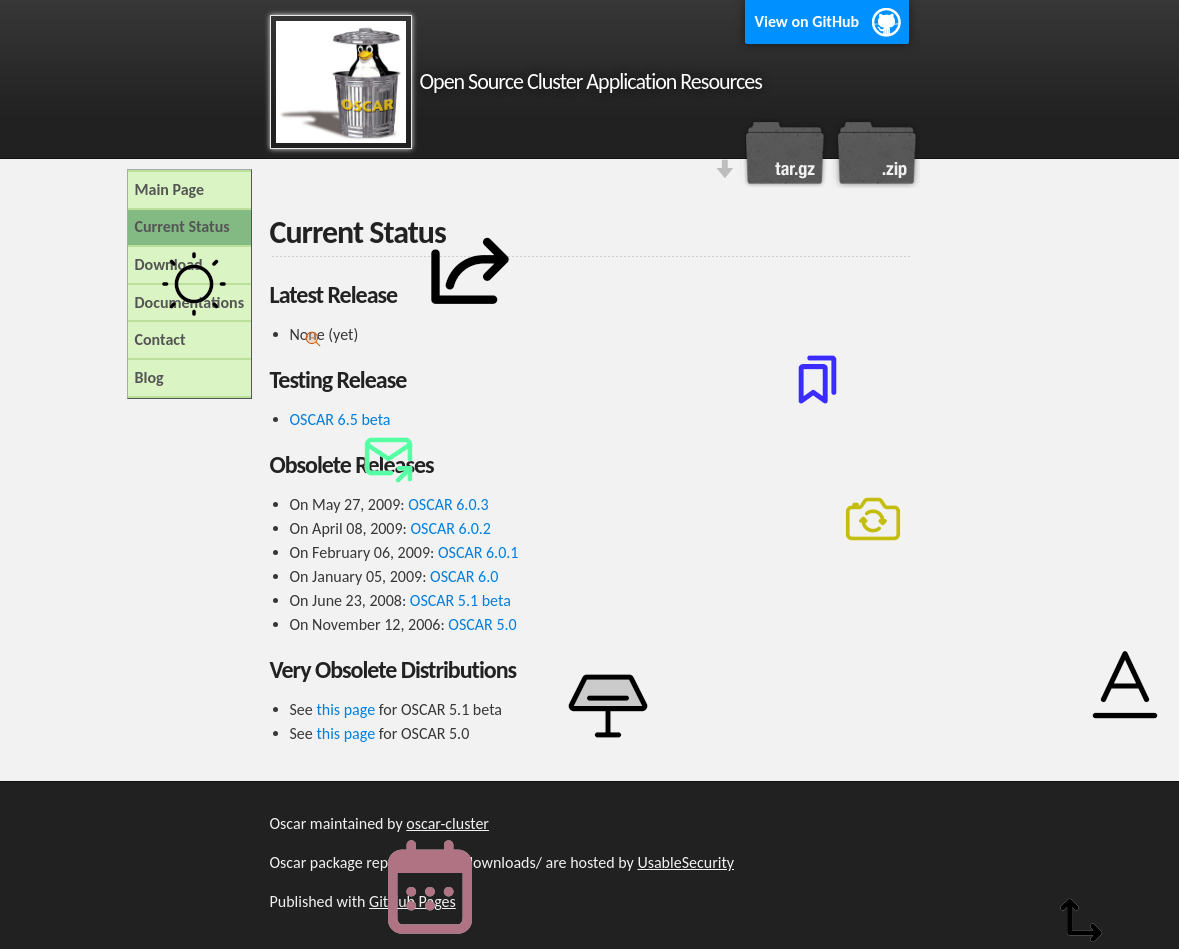  Describe the element at coordinates (1125, 686) in the screenshot. I see `underline selected text` at that location.